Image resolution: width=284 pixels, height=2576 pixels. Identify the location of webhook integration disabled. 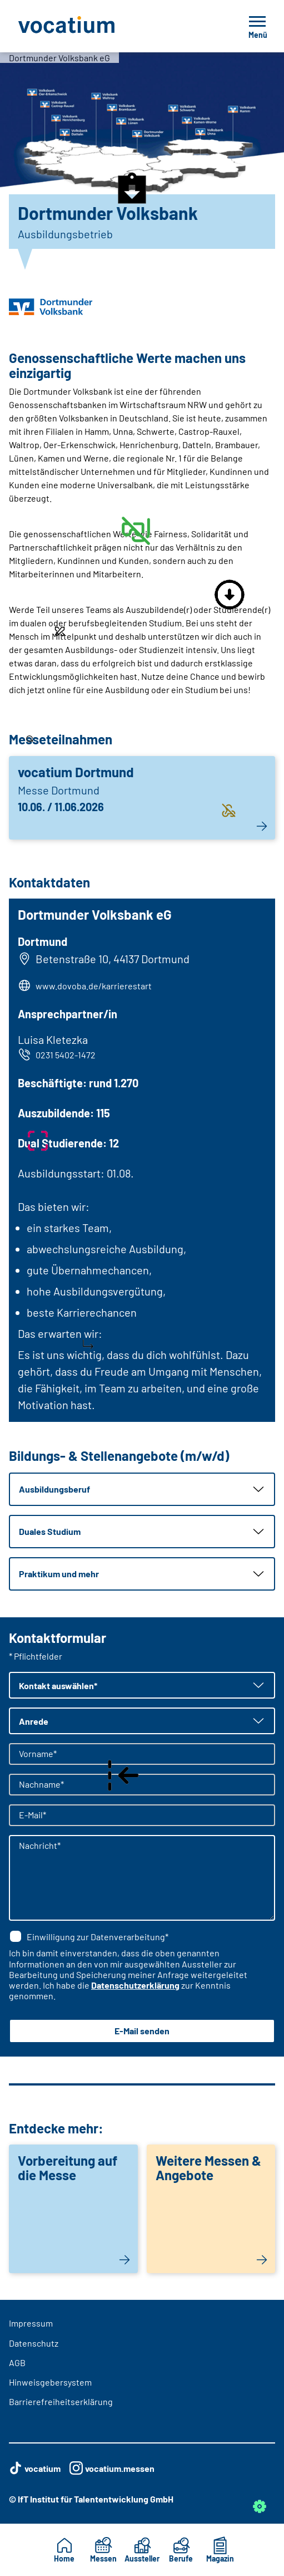
(228, 810).